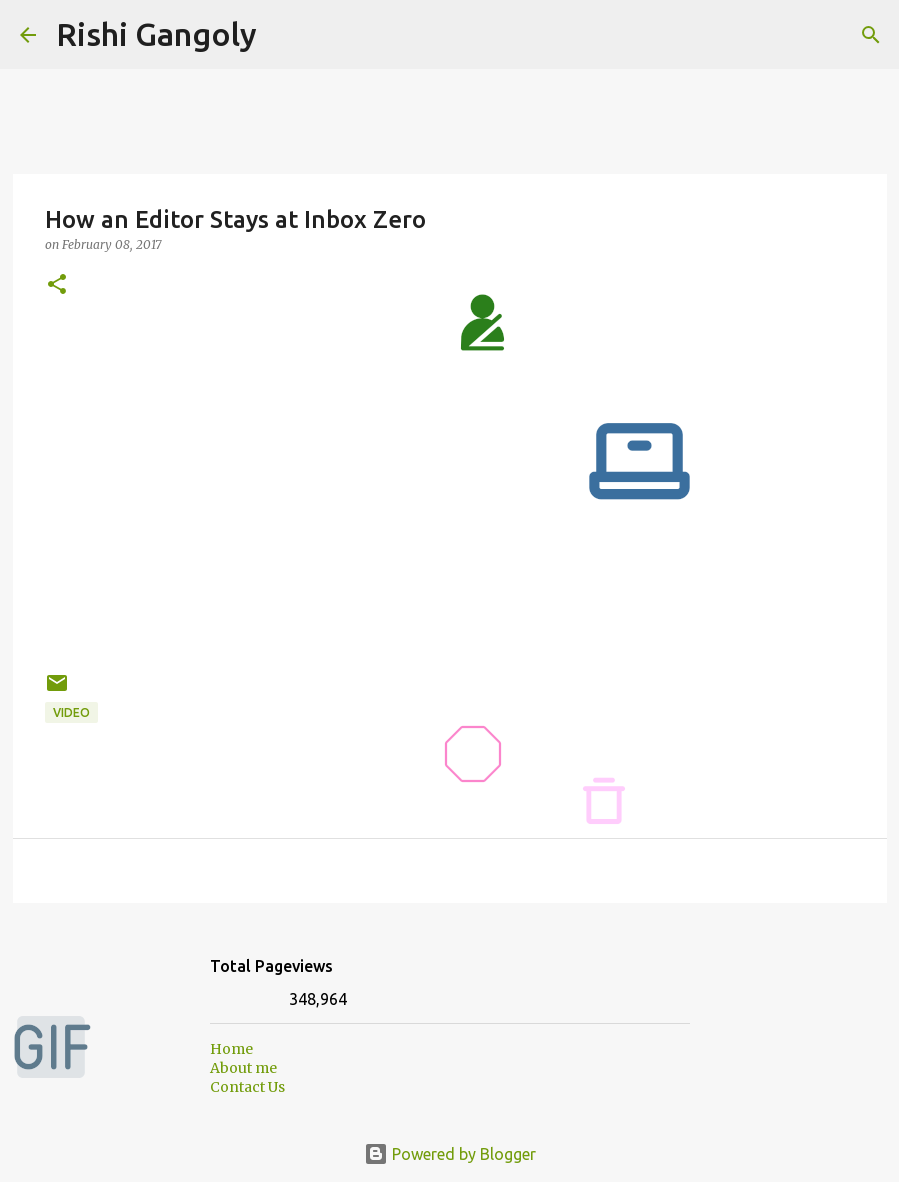 This screenshot has width=899, height=1182. I want to click on switch to desktop view, so click(639, 459).